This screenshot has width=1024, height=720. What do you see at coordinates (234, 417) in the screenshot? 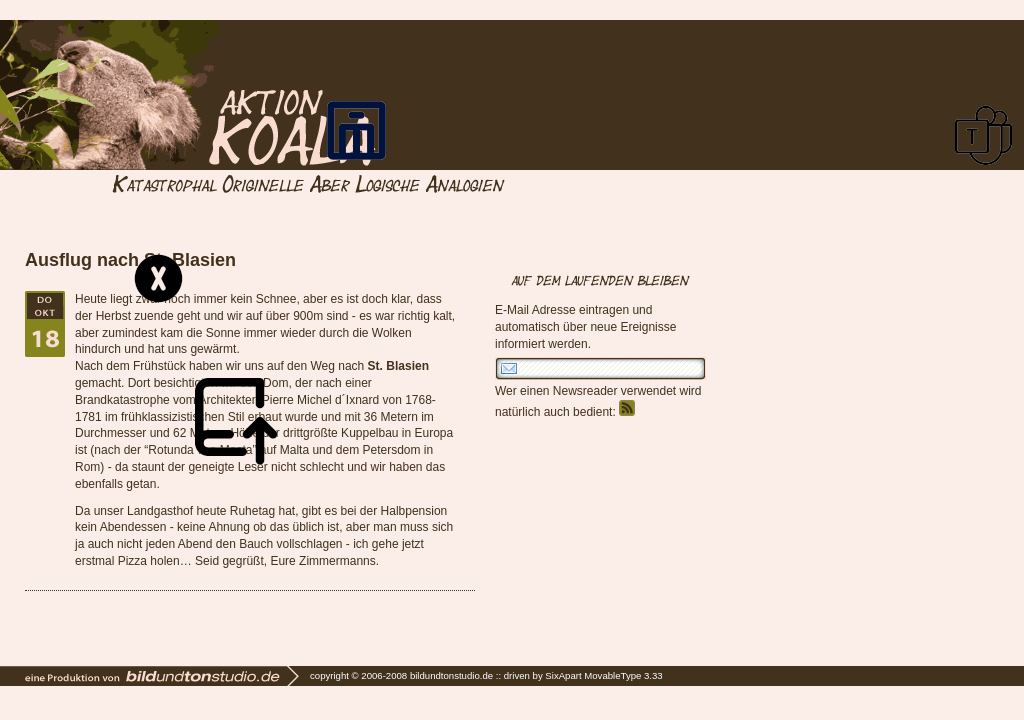
I see `upload a book or document` at bounding box center [234, 417].